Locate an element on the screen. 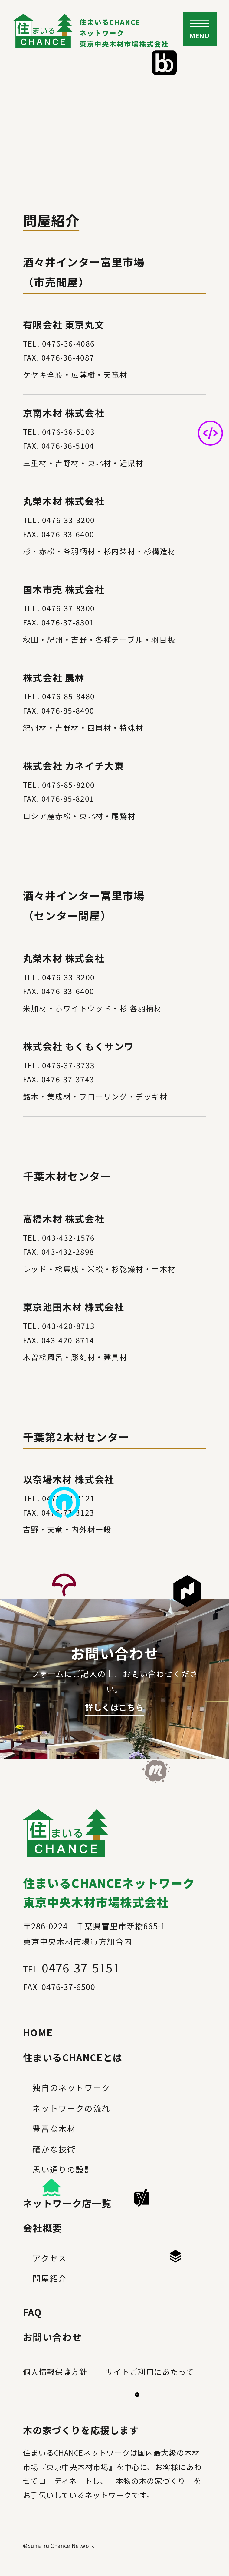 This screenshot has height=2576, width=229. HashiCorp Nomad application logo is located at coordinates (187, 1591).